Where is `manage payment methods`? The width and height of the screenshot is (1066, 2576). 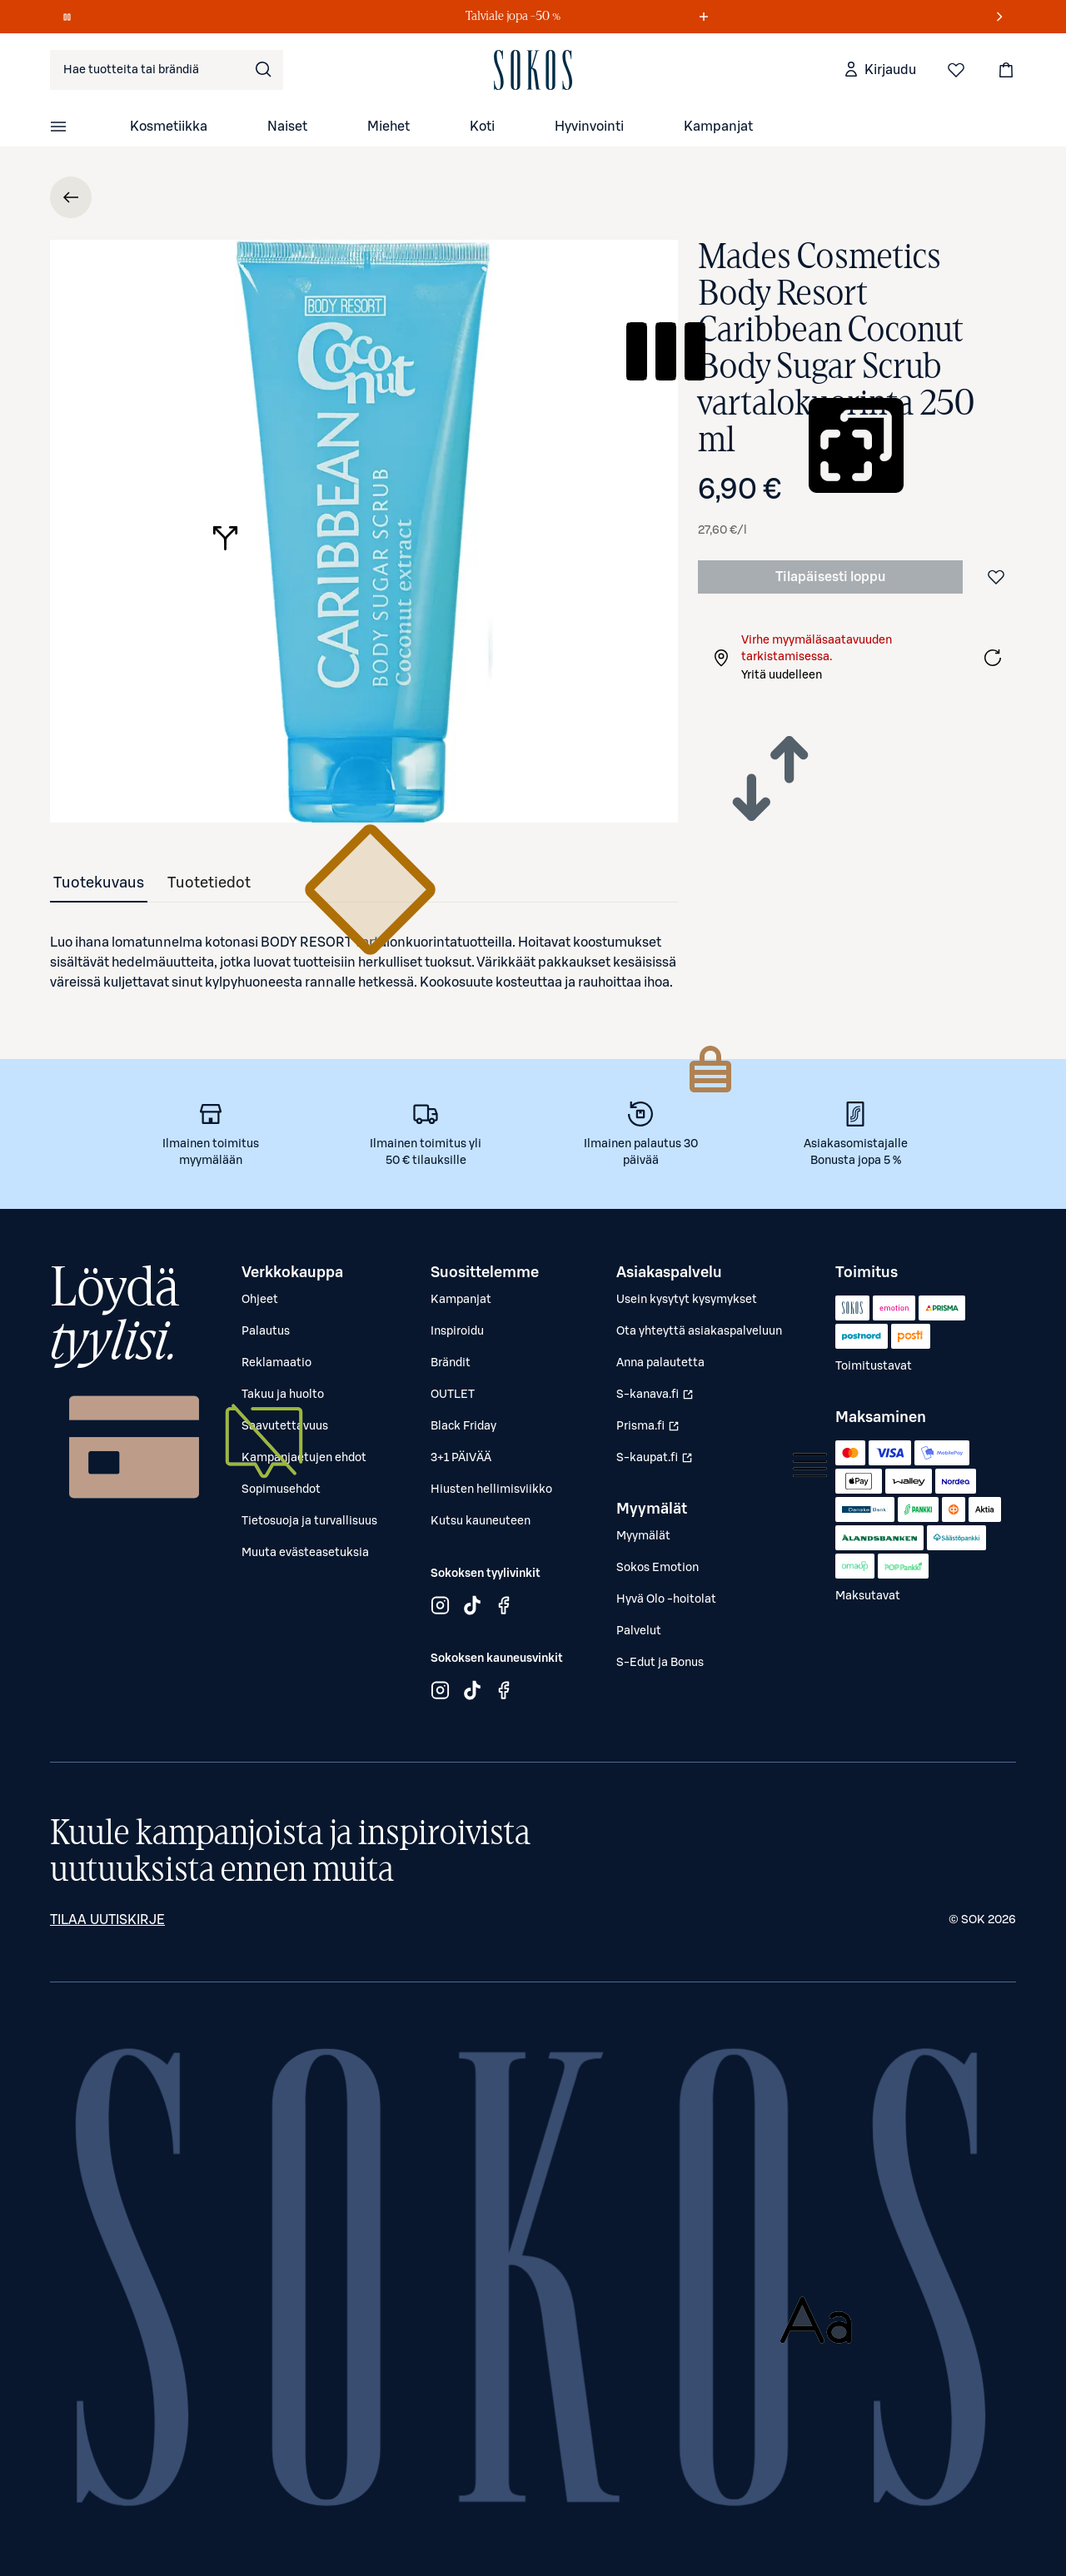 manage payment methods is located at coordinates (134, 1447).